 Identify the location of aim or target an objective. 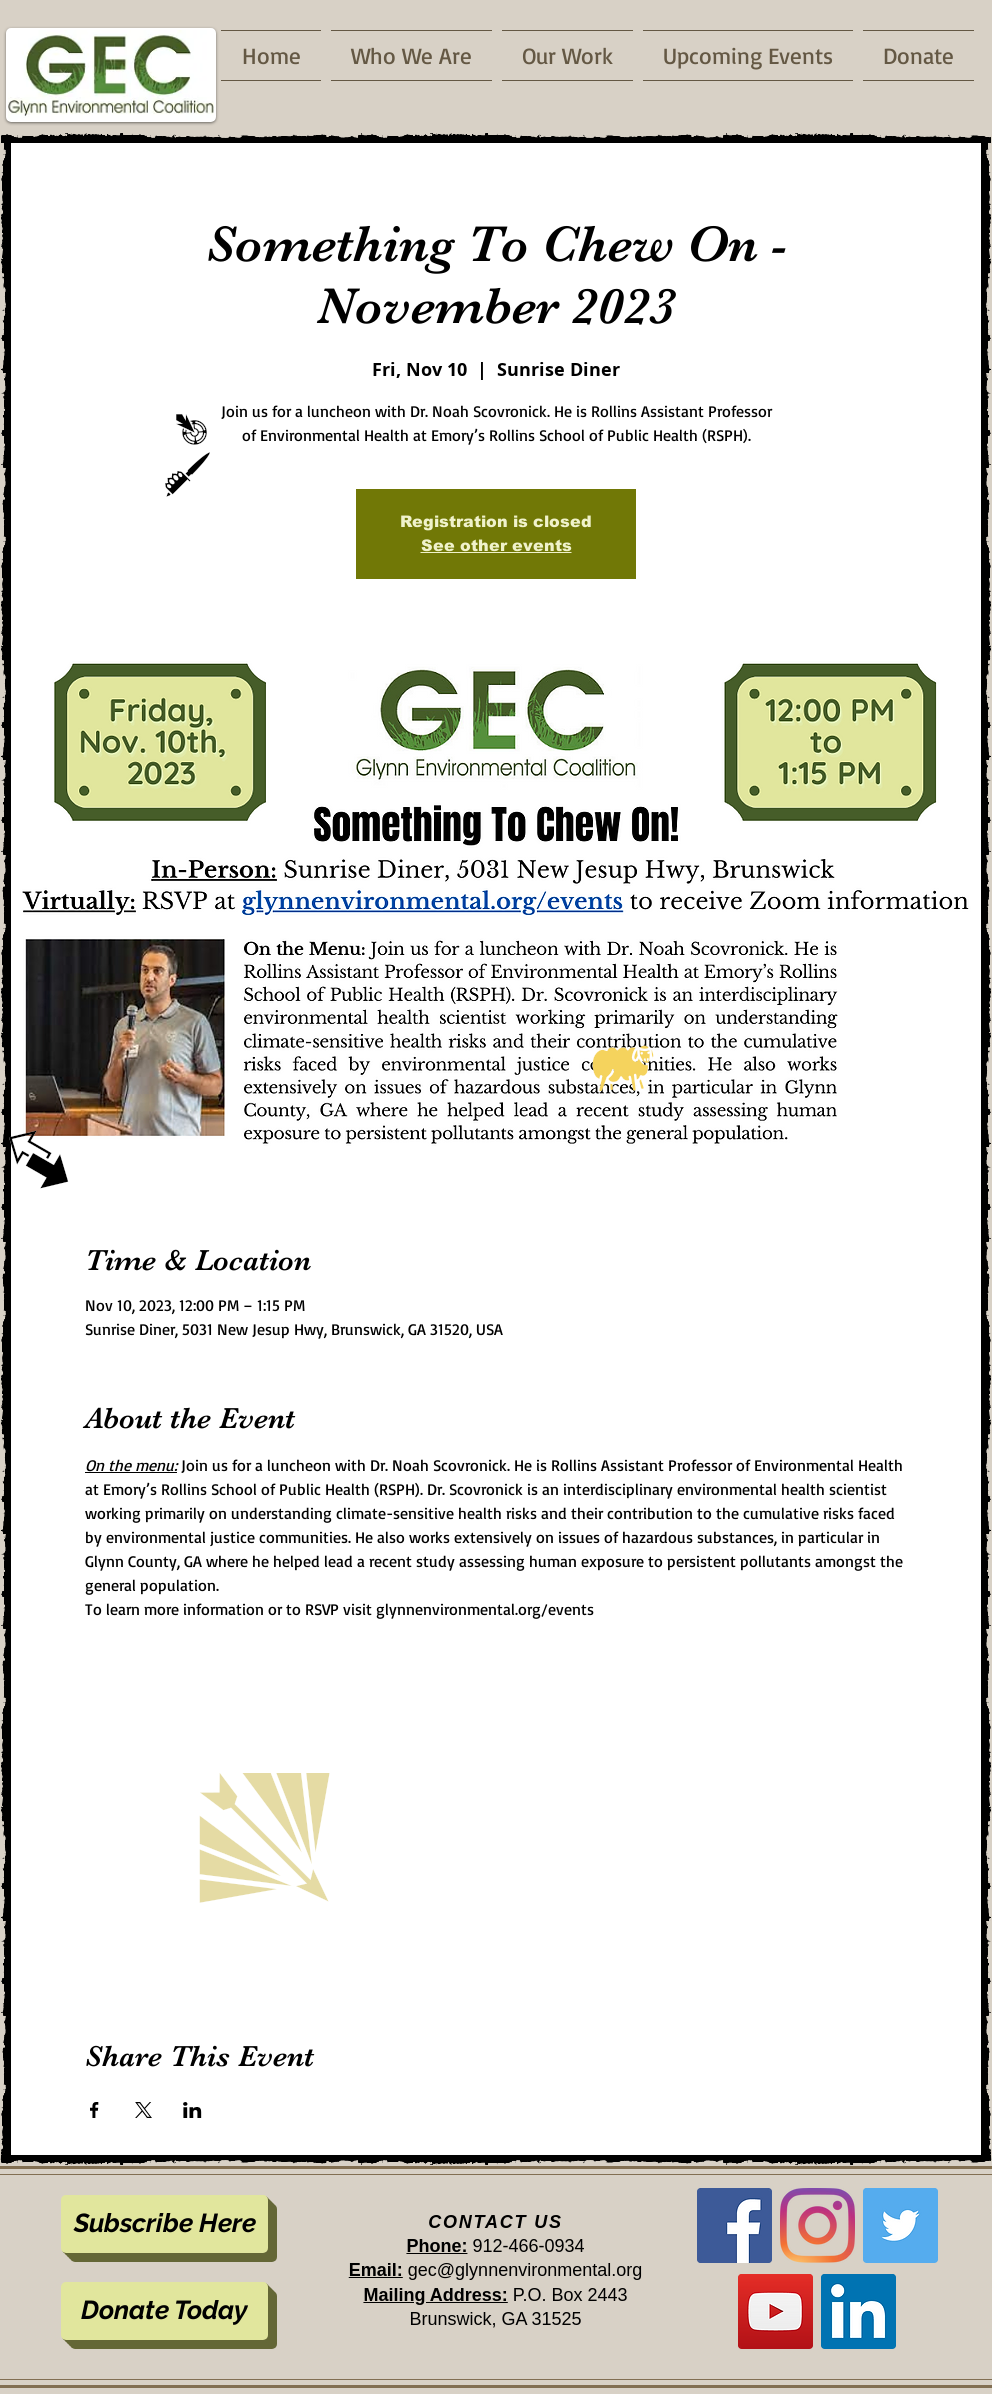
(191, 429).